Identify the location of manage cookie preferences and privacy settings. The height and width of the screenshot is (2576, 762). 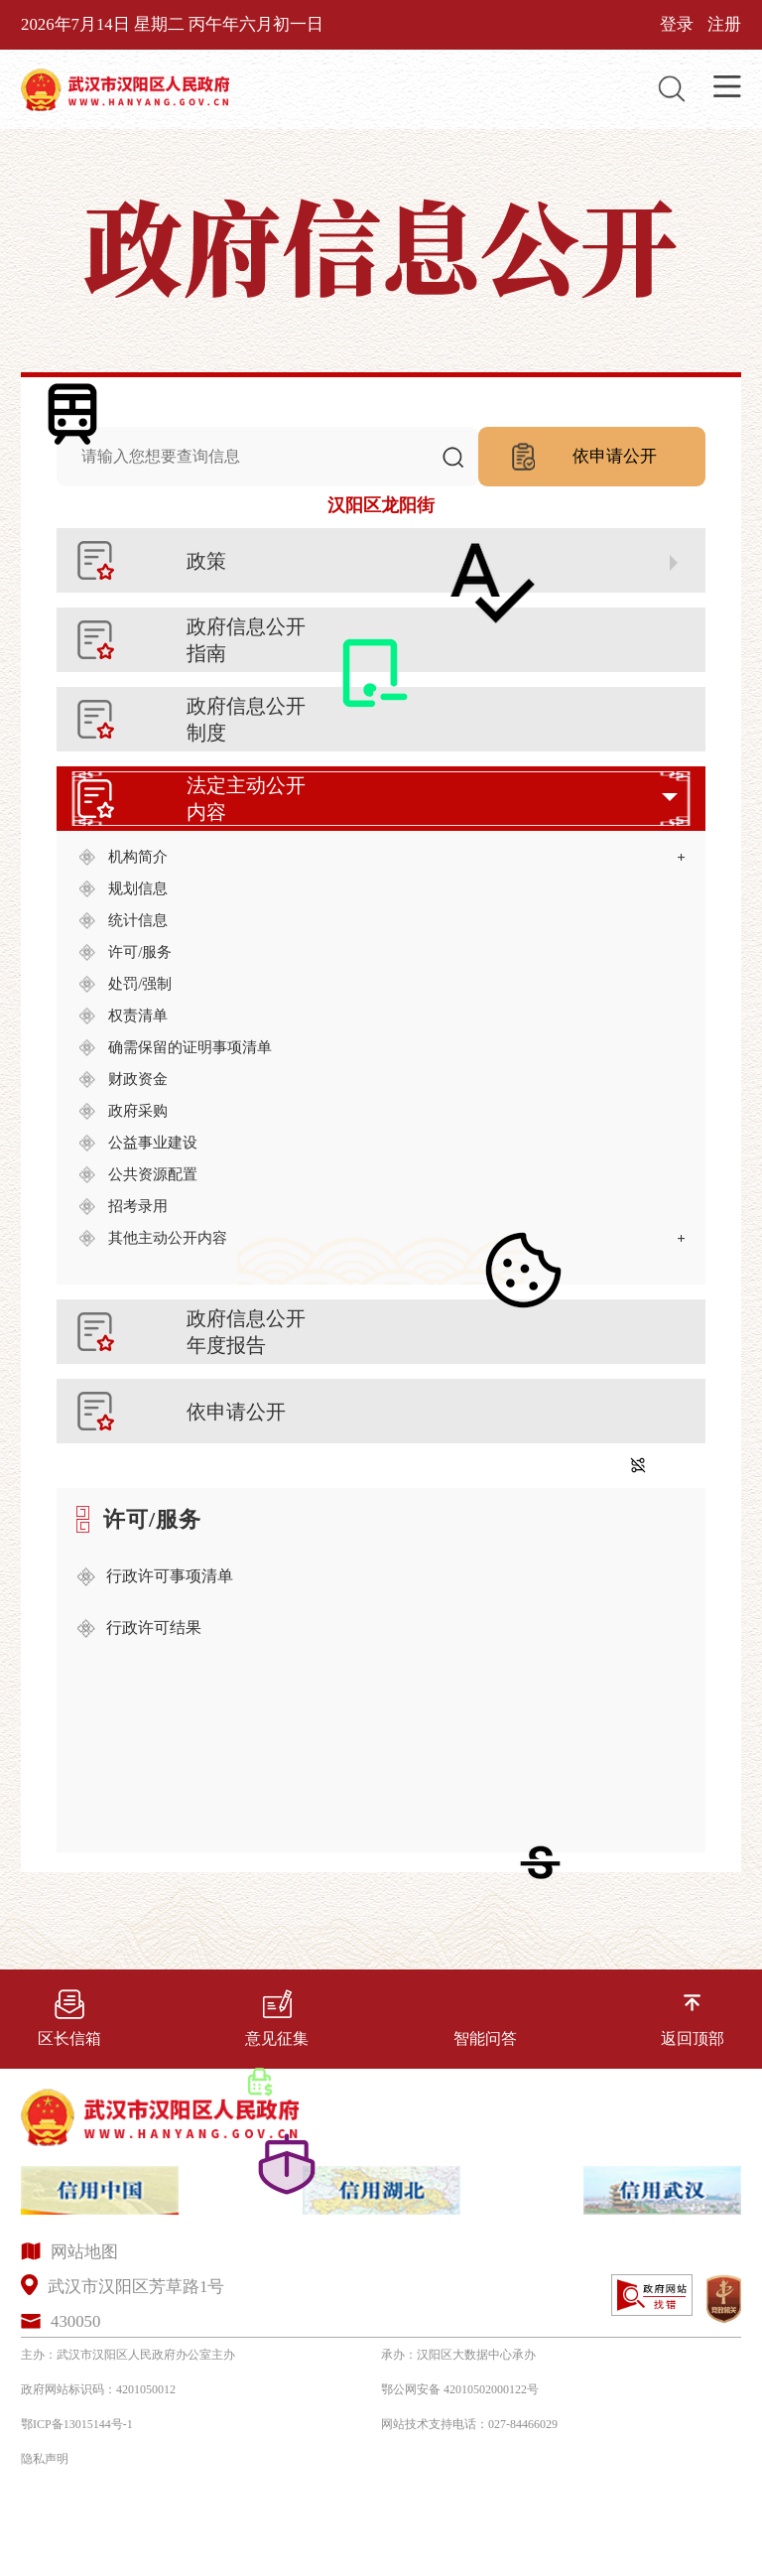
(523, 1270).